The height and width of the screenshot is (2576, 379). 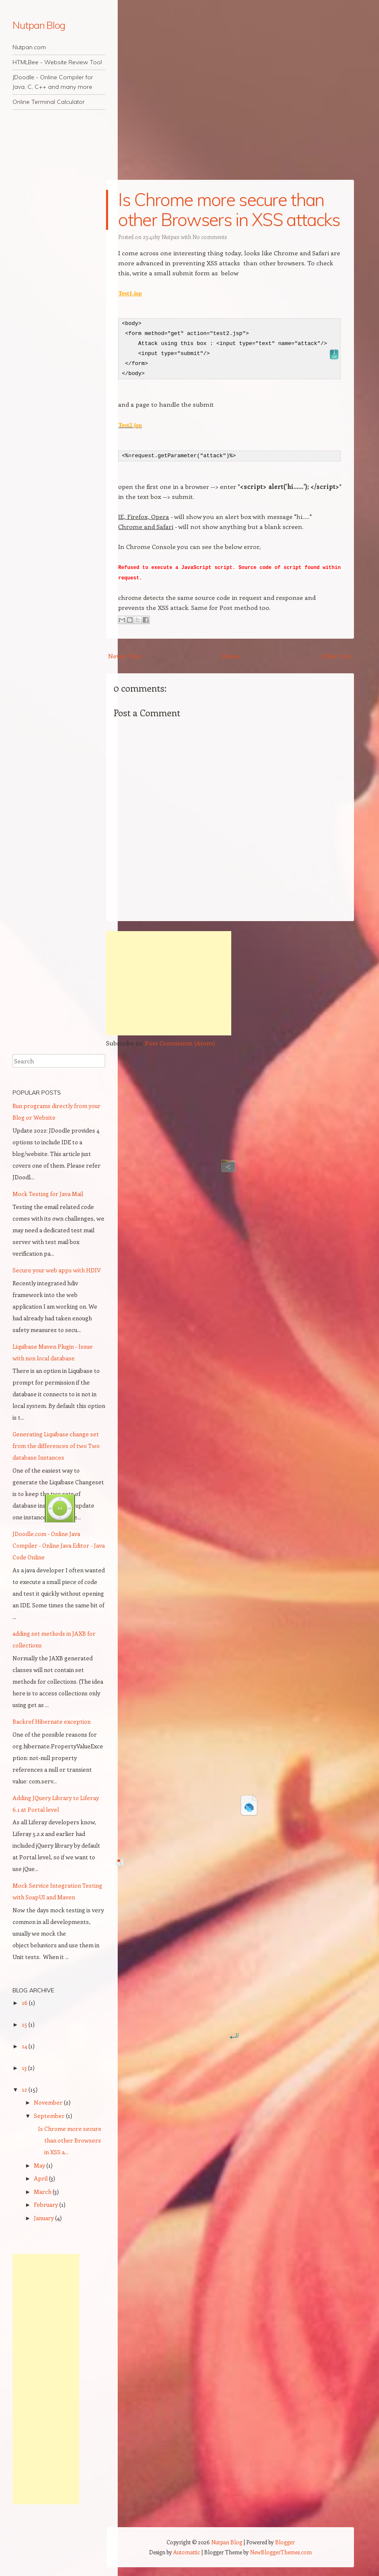 What do you see at coordinates (234, 2035) in the screenshot?
I see `reply to all recipients of an email` at bounding box center [234, 2035].